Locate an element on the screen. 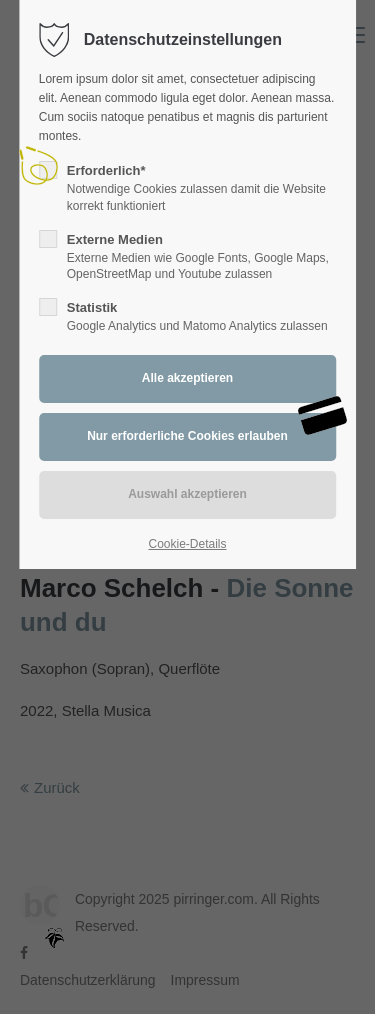 This screenshot has width=375, height=1014. access jump rope or skipping exercises is located at coordinates (38, 165).